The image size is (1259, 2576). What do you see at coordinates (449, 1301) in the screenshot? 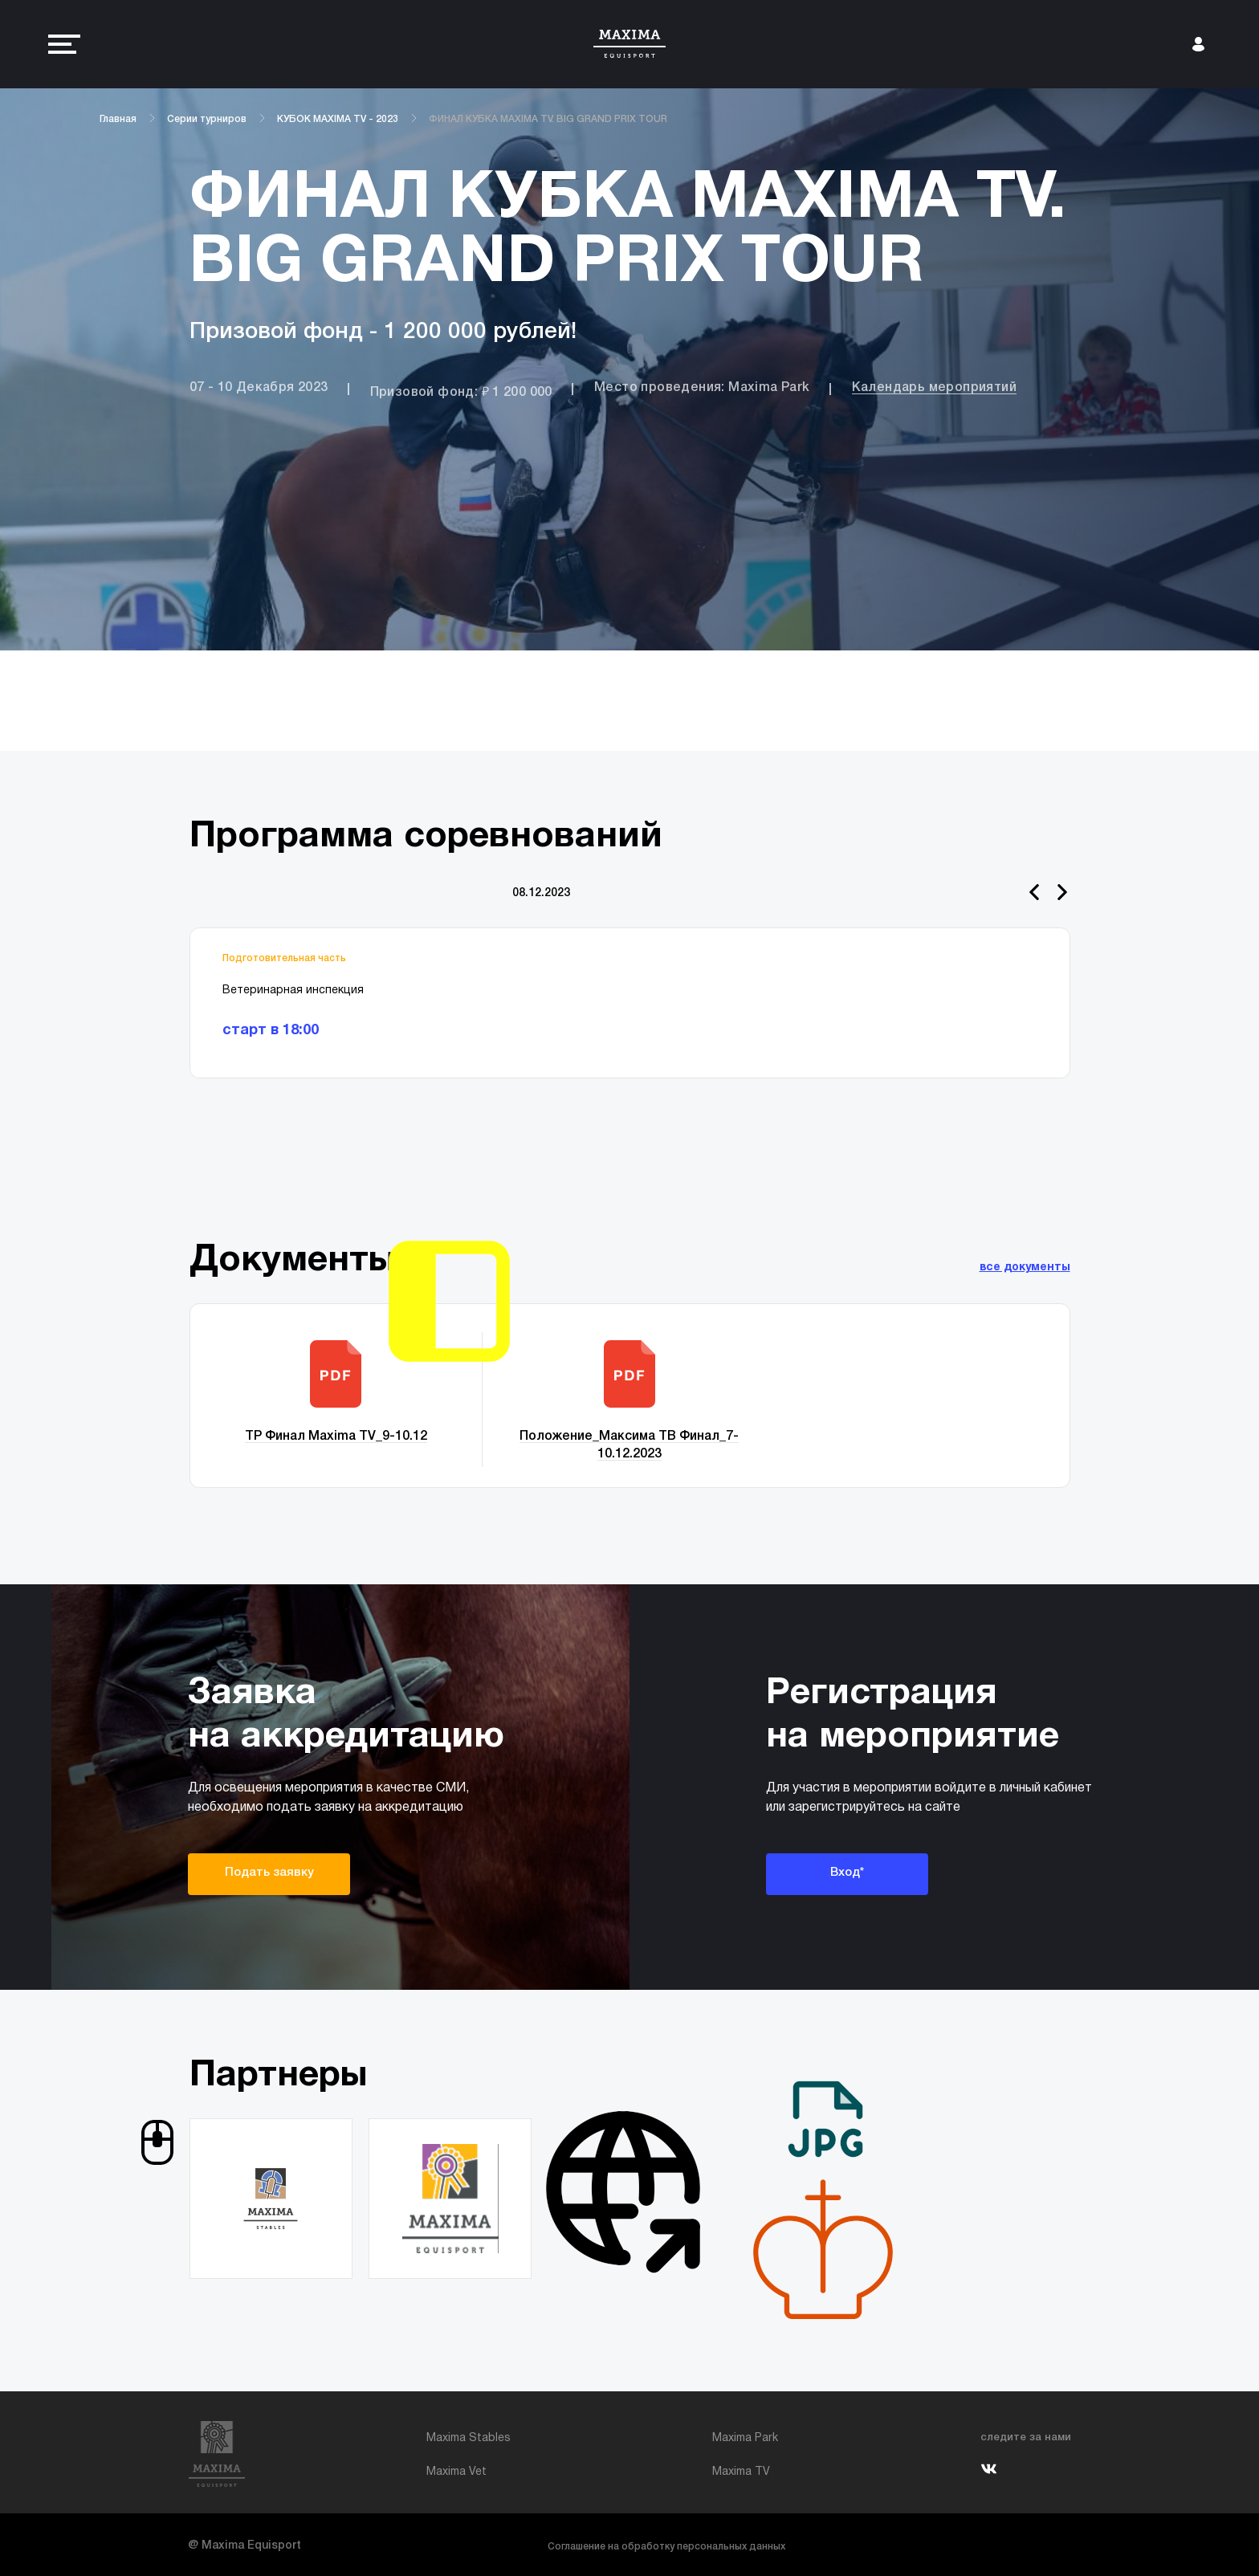
I see `toggle sidebar panel visibility` at bounding box center [449, 1301].